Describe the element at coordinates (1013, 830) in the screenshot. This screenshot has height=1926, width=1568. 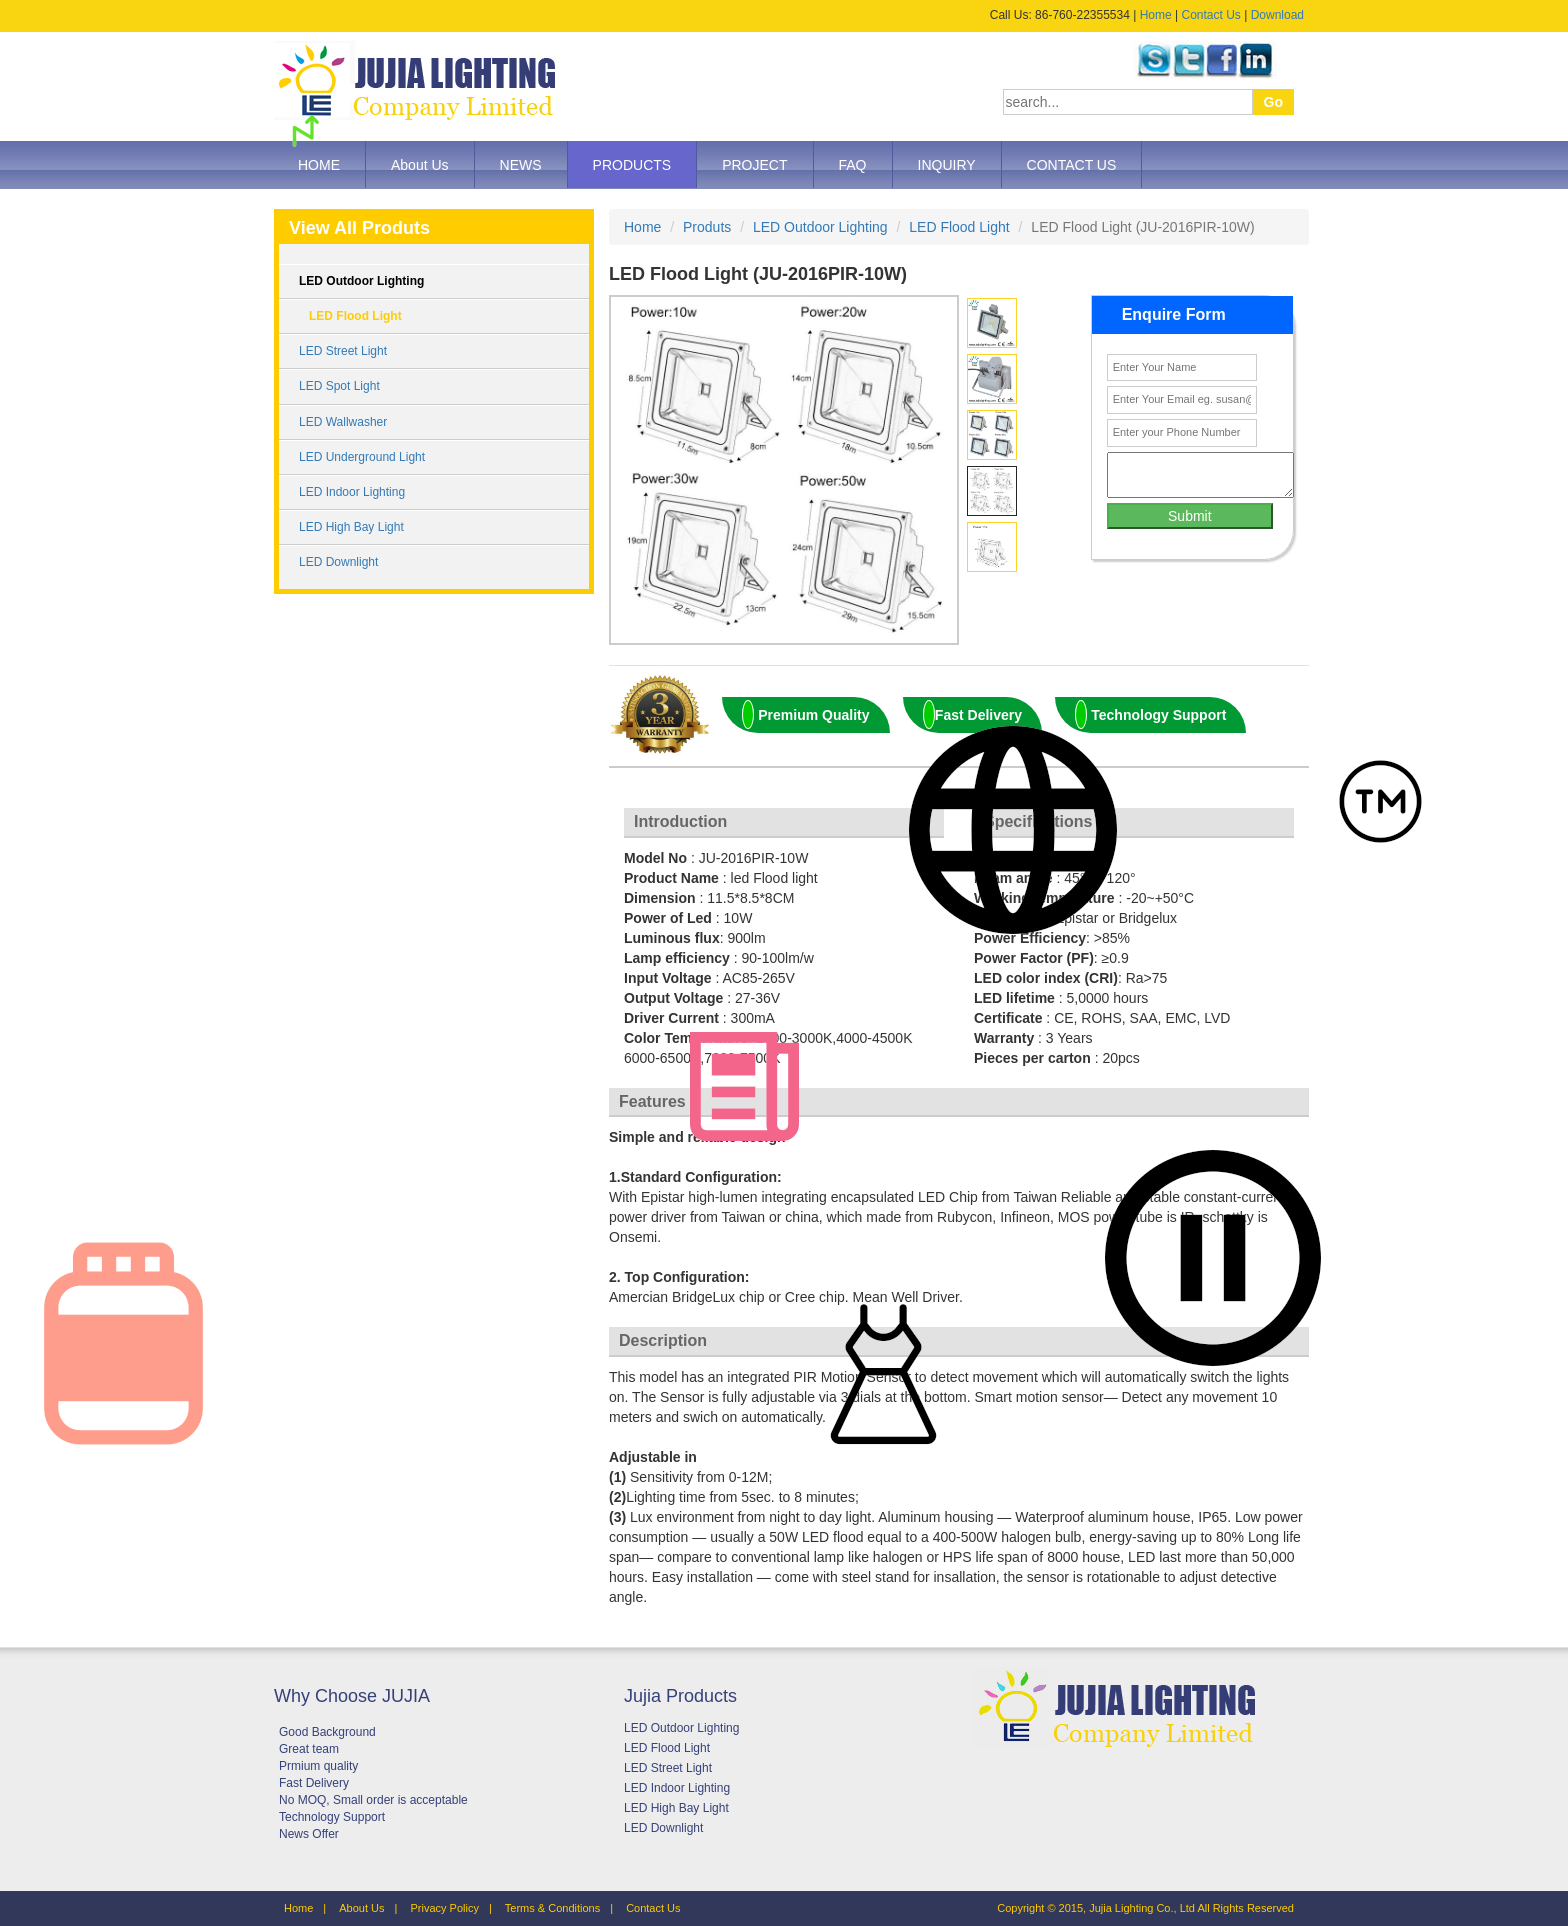
I see `access internet or network settings` at that location.